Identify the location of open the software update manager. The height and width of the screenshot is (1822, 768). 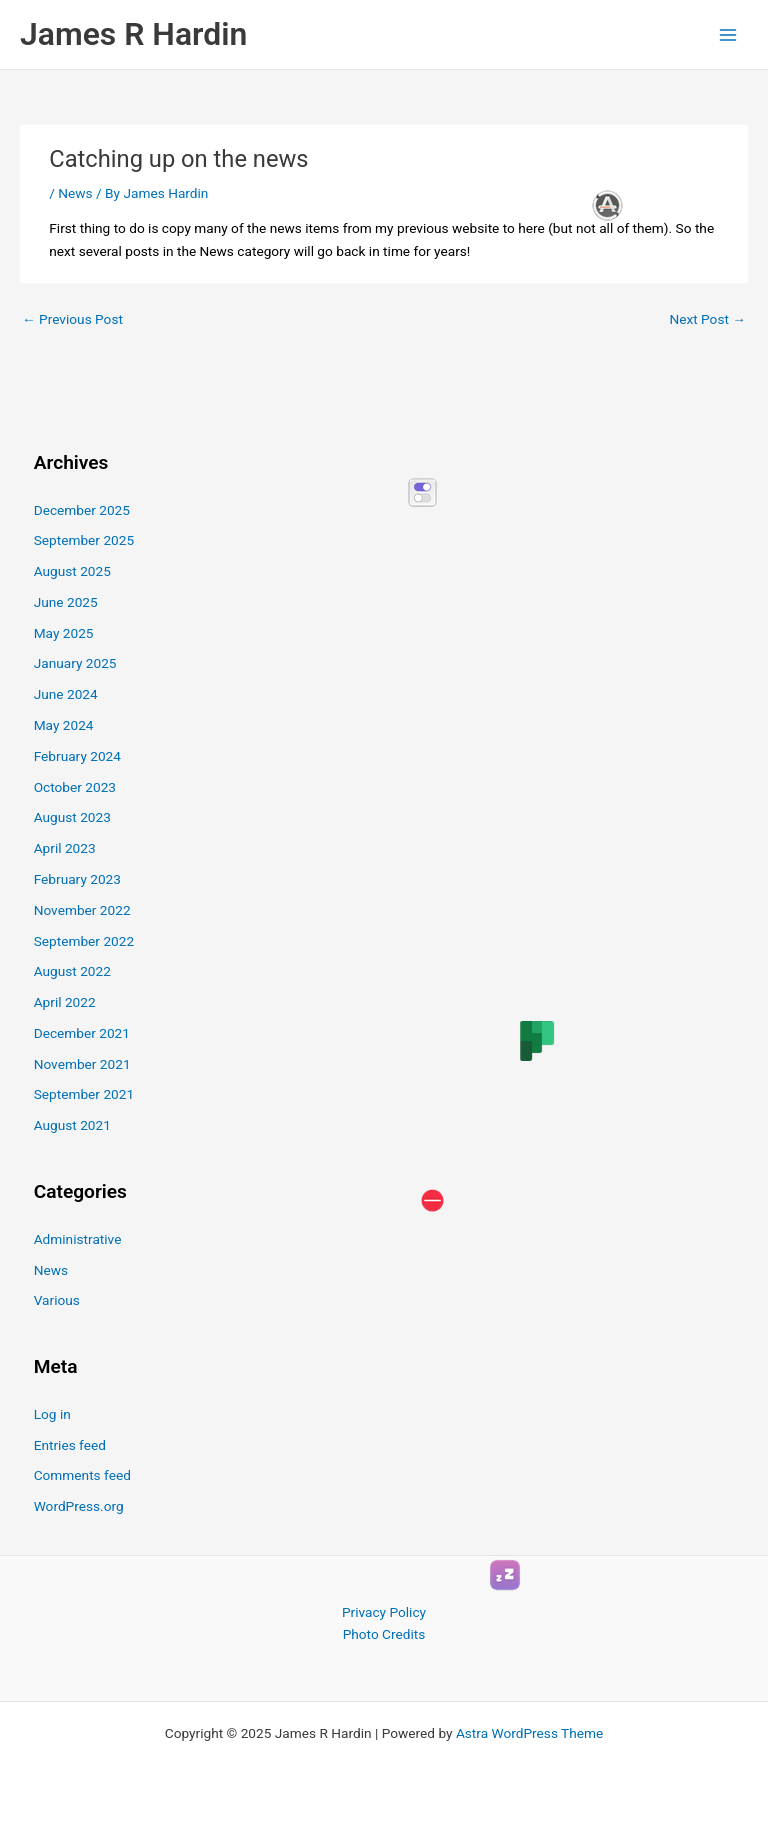
(607, 205).